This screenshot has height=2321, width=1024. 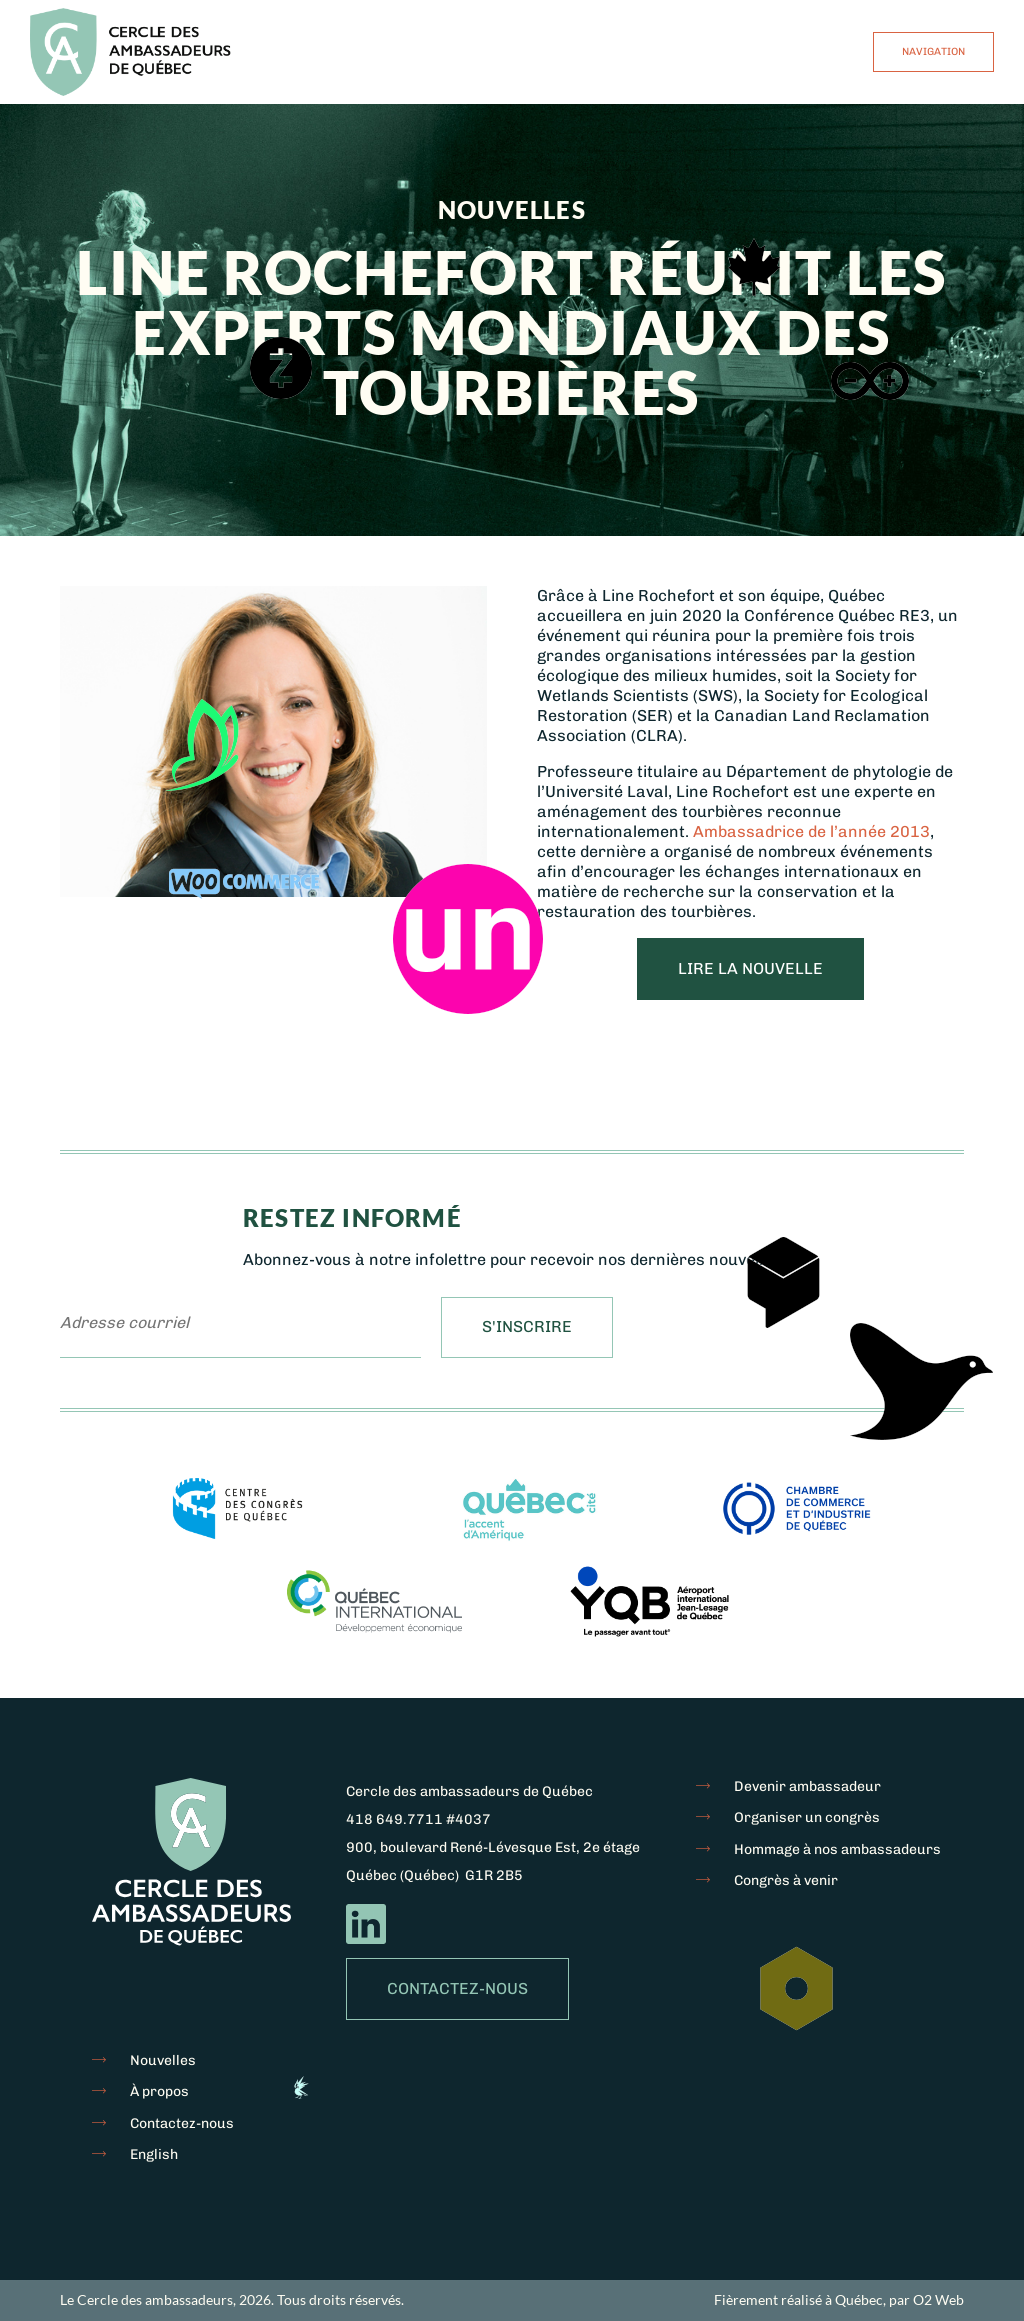 What do you see at coordinates (796, 1988) in the screenshot?
I see `access app or system settings` at bounding box center [796, 1988].